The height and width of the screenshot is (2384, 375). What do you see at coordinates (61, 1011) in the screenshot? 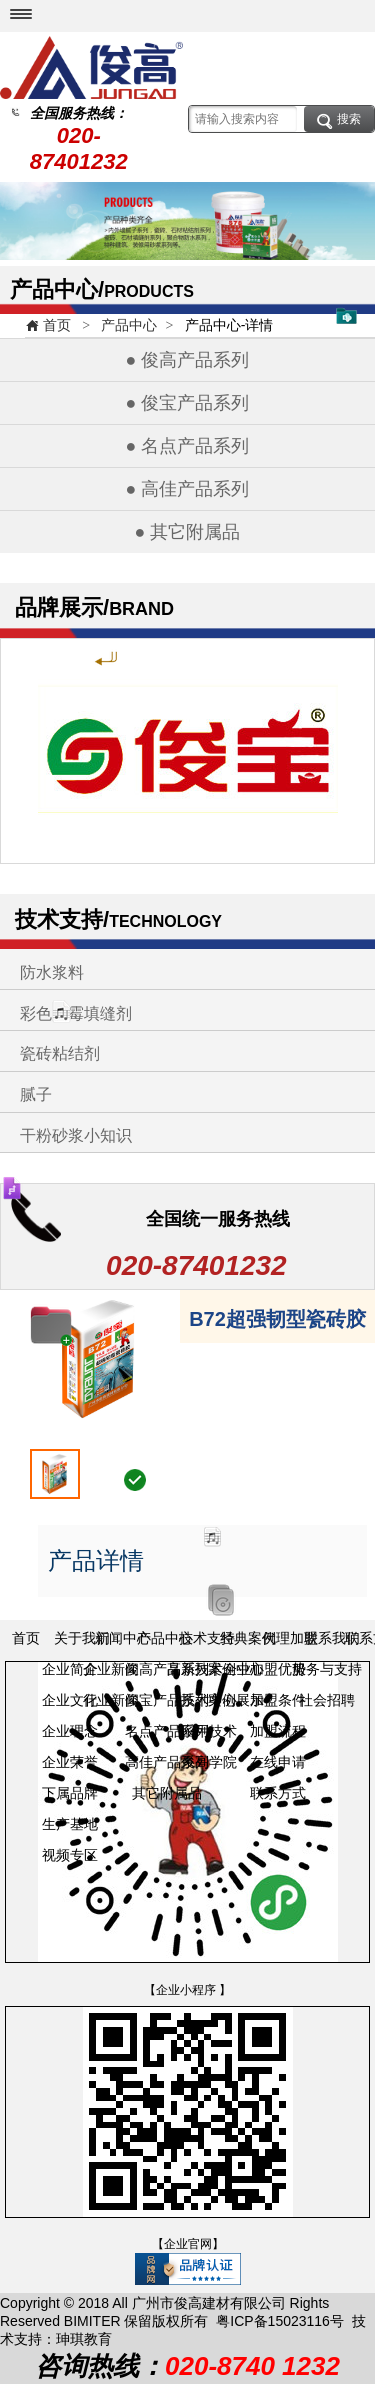
I see `open a lilypond music notation file` at bounding box center [61, 1011].